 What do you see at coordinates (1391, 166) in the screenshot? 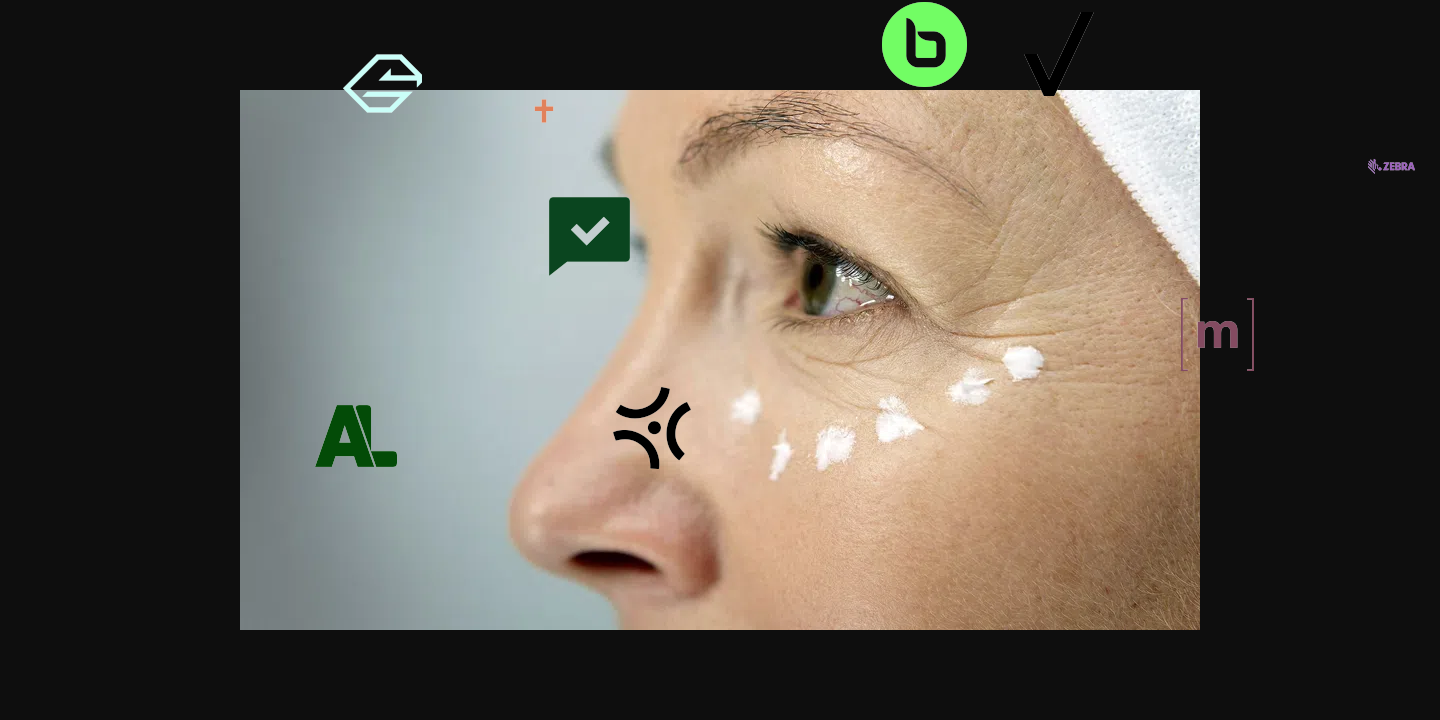
I see `zebra technologies company logo` at bounding box center [1391, 166].